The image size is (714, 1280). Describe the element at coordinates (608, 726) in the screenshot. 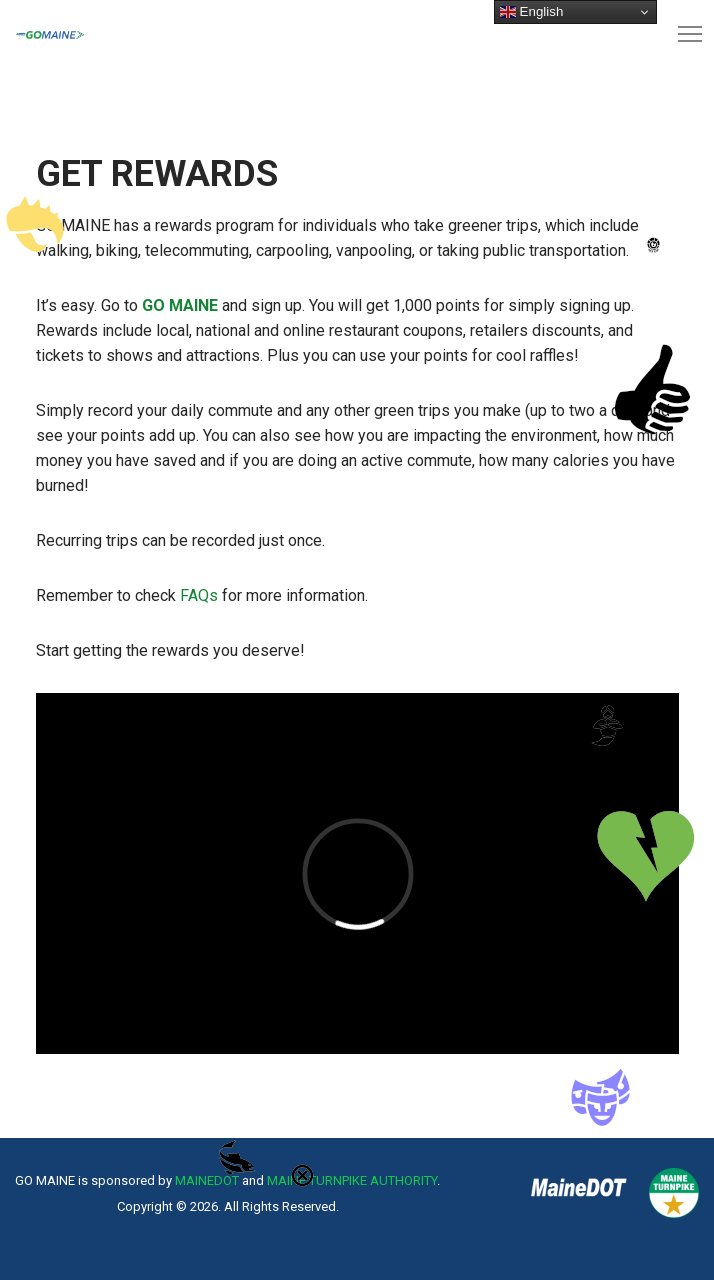

I see `summon or interact with a djinn character` at that location.